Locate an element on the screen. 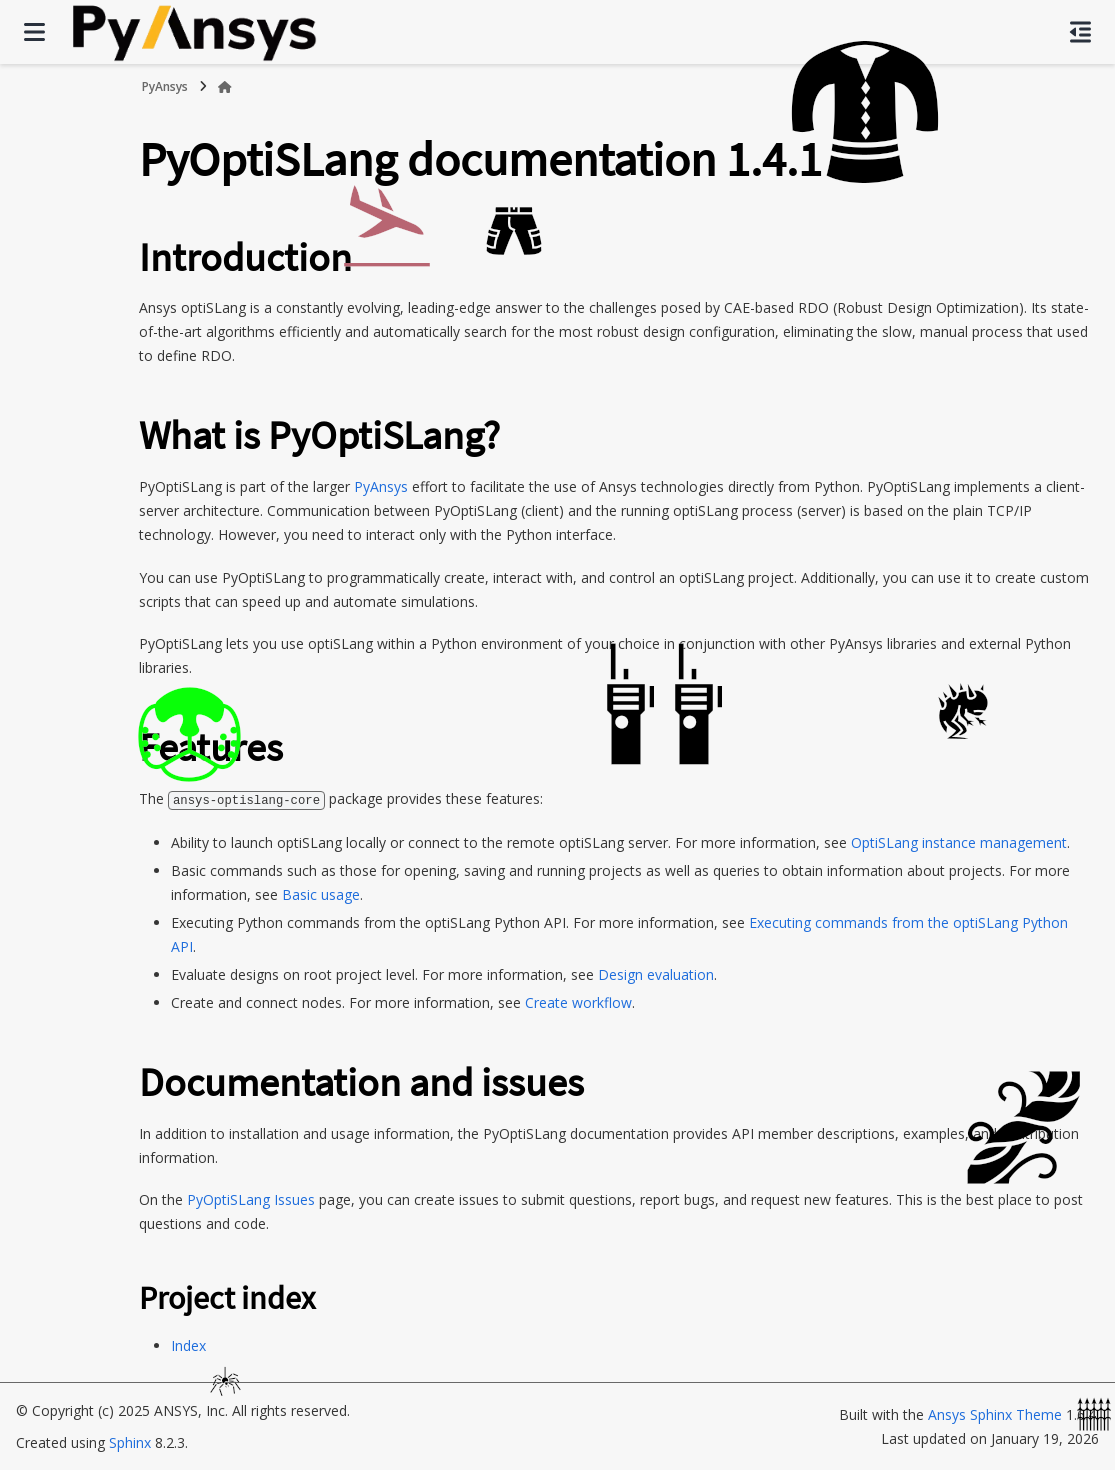  access push-to-talk or voice communication is located at coordinates (660, 703).